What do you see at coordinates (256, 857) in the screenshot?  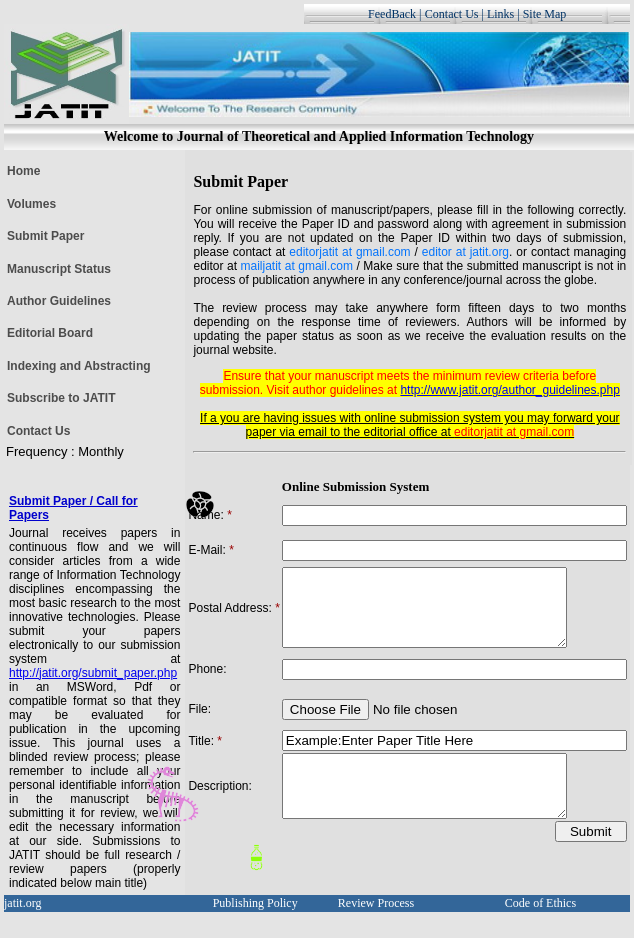 I see `select a beverage or drink item` at bounding box center [256, 857].